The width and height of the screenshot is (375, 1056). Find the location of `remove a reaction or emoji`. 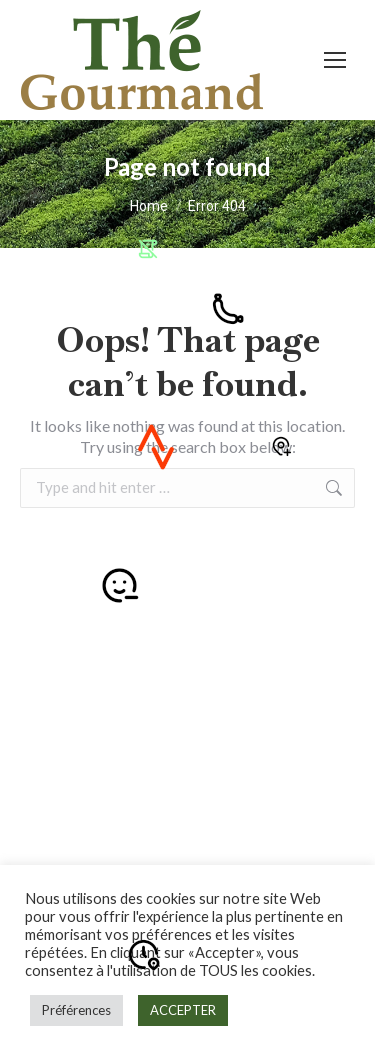

remove a reaction or emoji is located at coordinates (119, 585).